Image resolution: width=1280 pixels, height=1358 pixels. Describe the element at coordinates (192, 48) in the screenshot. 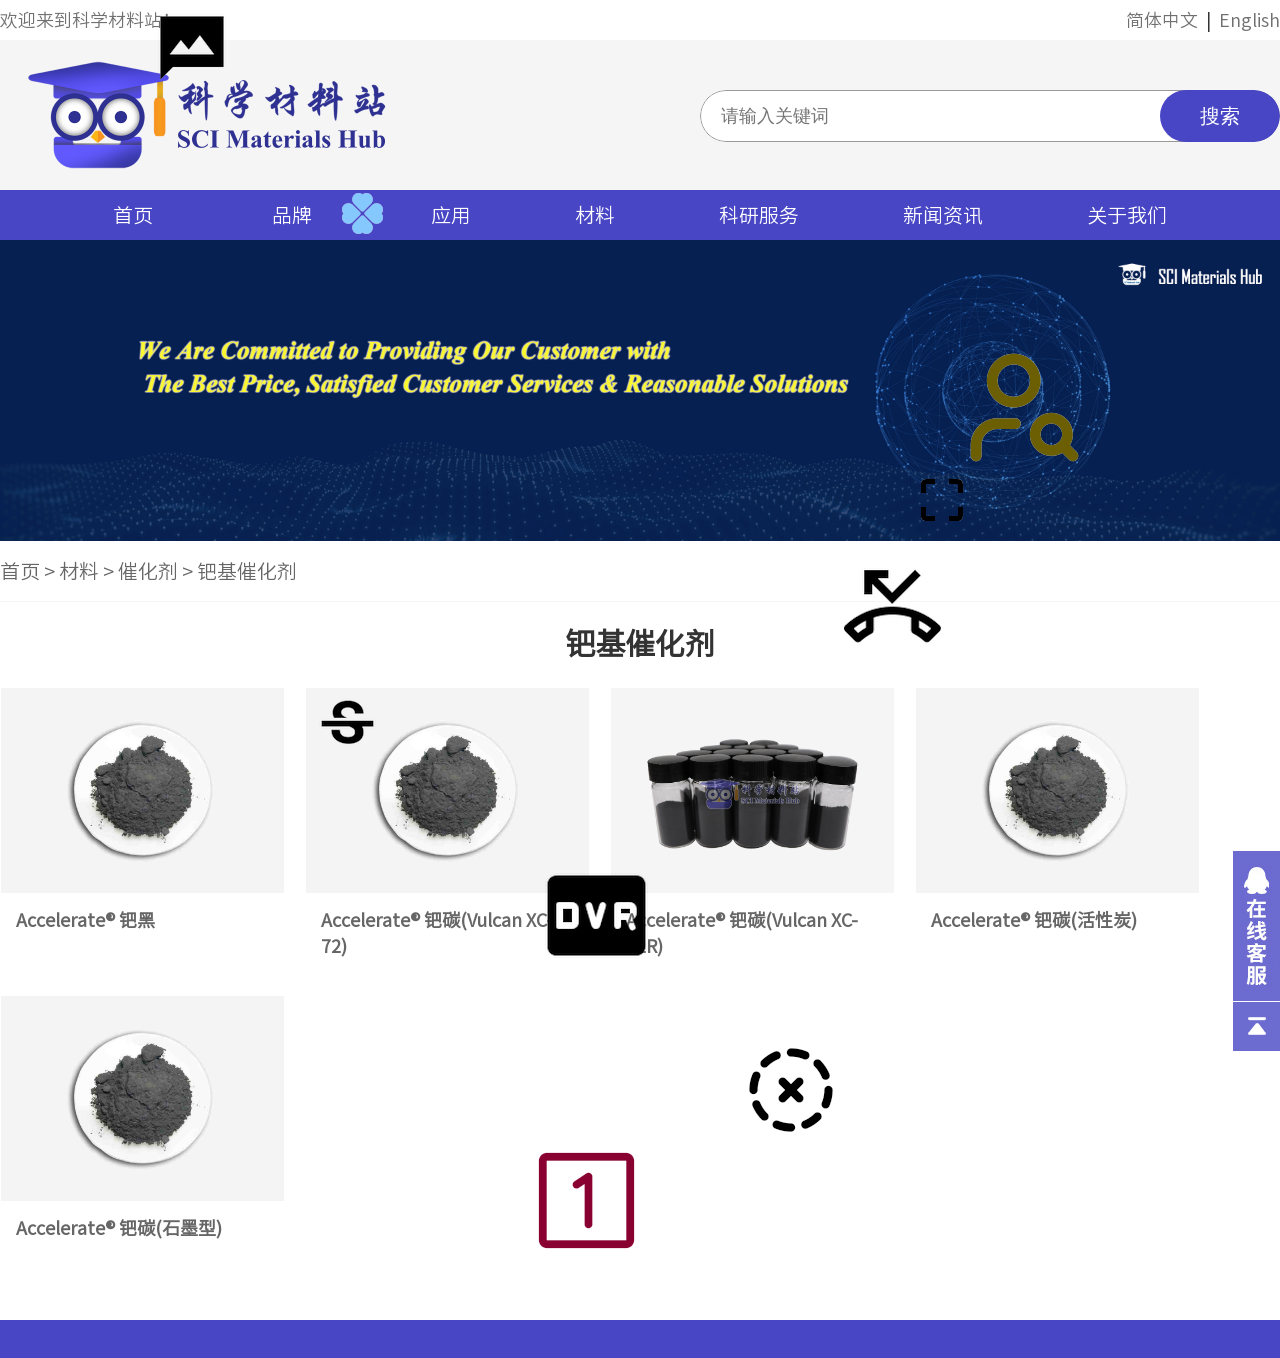

I see `indicates a multimedia message (MMS)` at that location.